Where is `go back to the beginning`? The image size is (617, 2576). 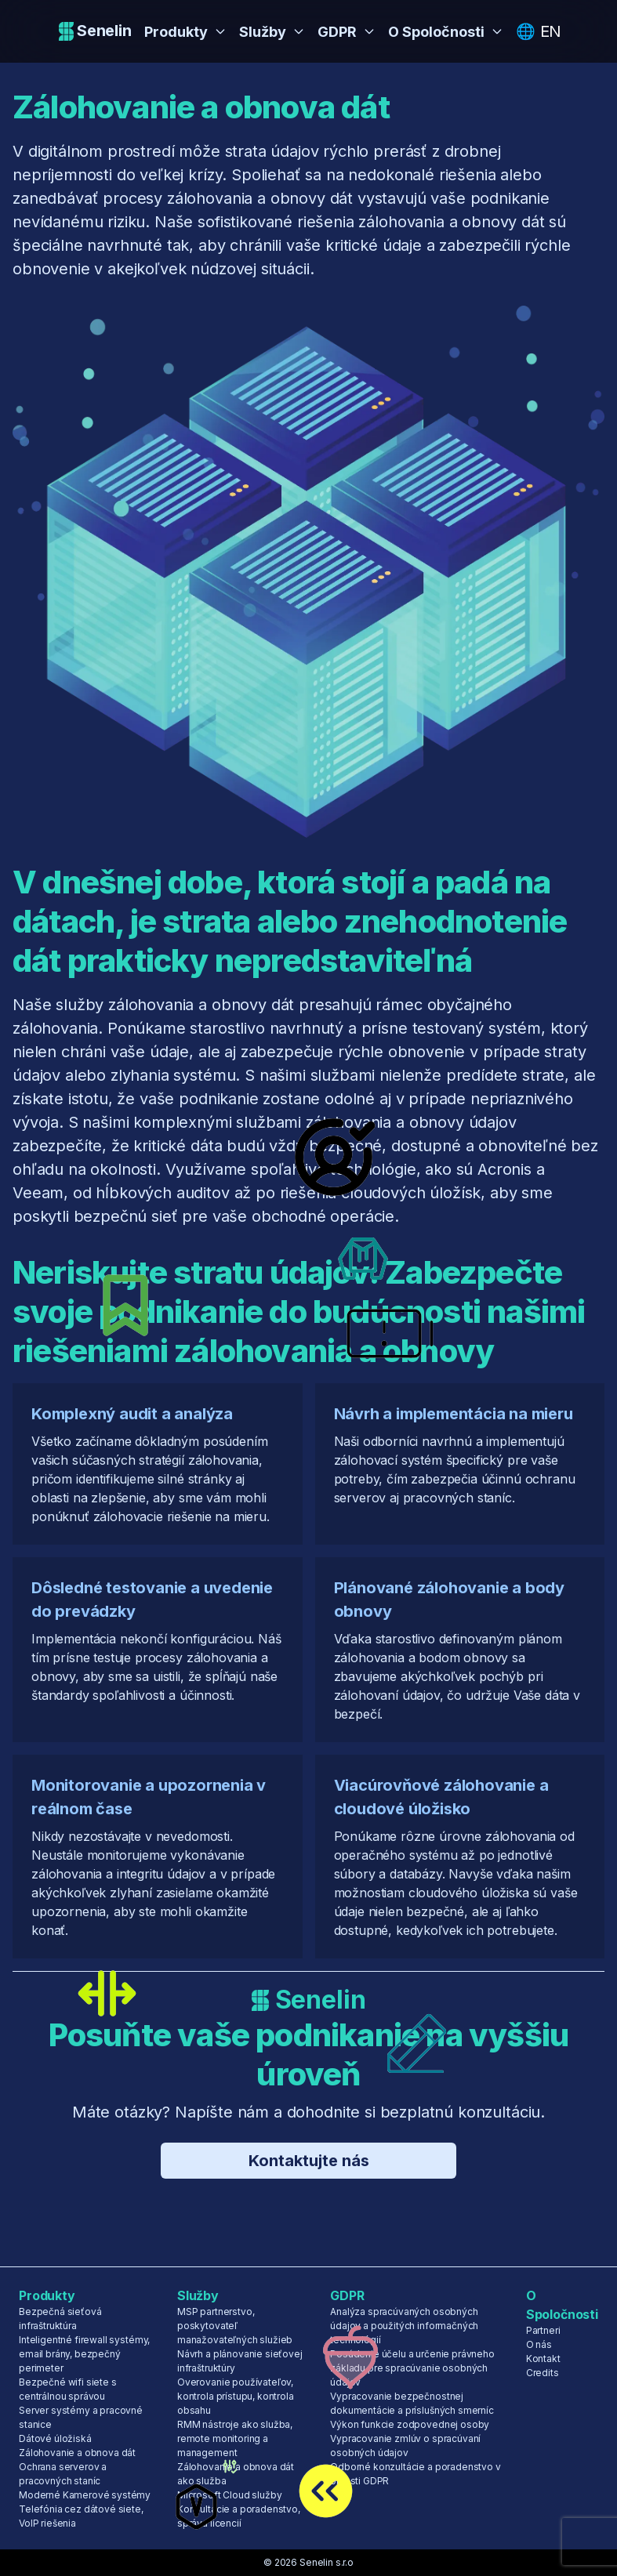 go back to the beginning is located at coordinates (325, 2491).